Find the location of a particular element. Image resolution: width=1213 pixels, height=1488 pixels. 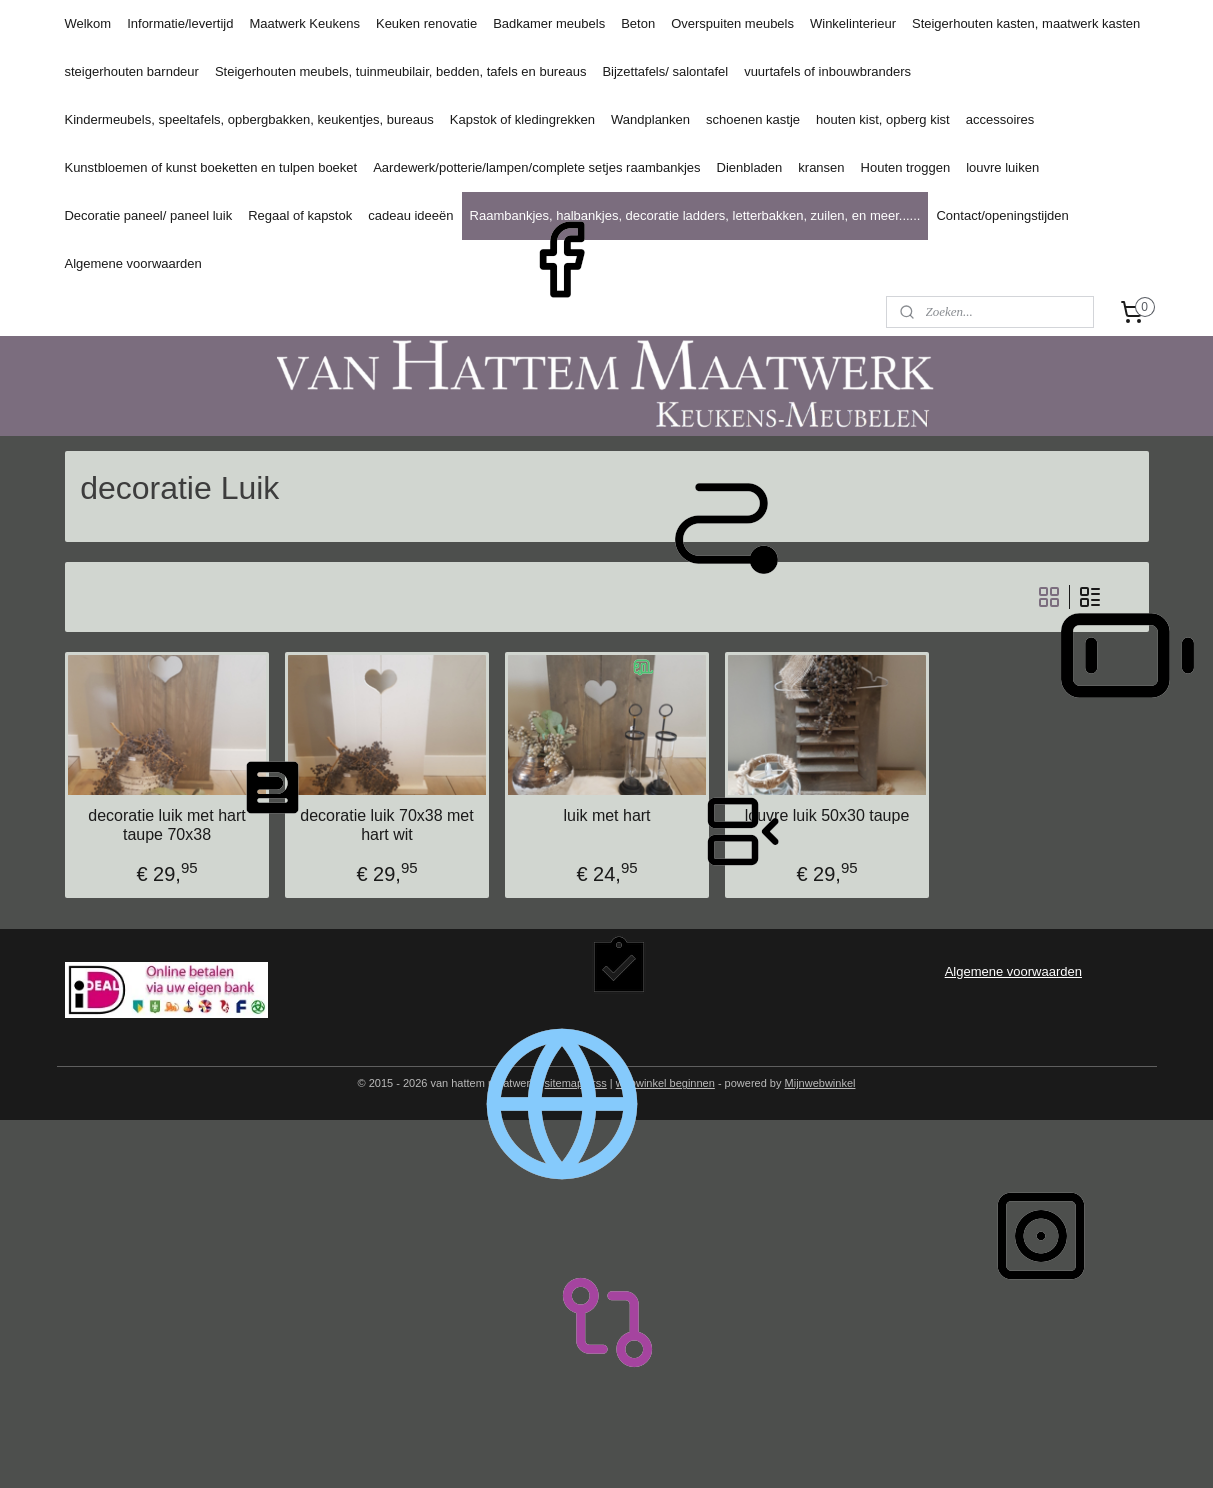

browse music or audio library is located at coordinates (1041, 1236).